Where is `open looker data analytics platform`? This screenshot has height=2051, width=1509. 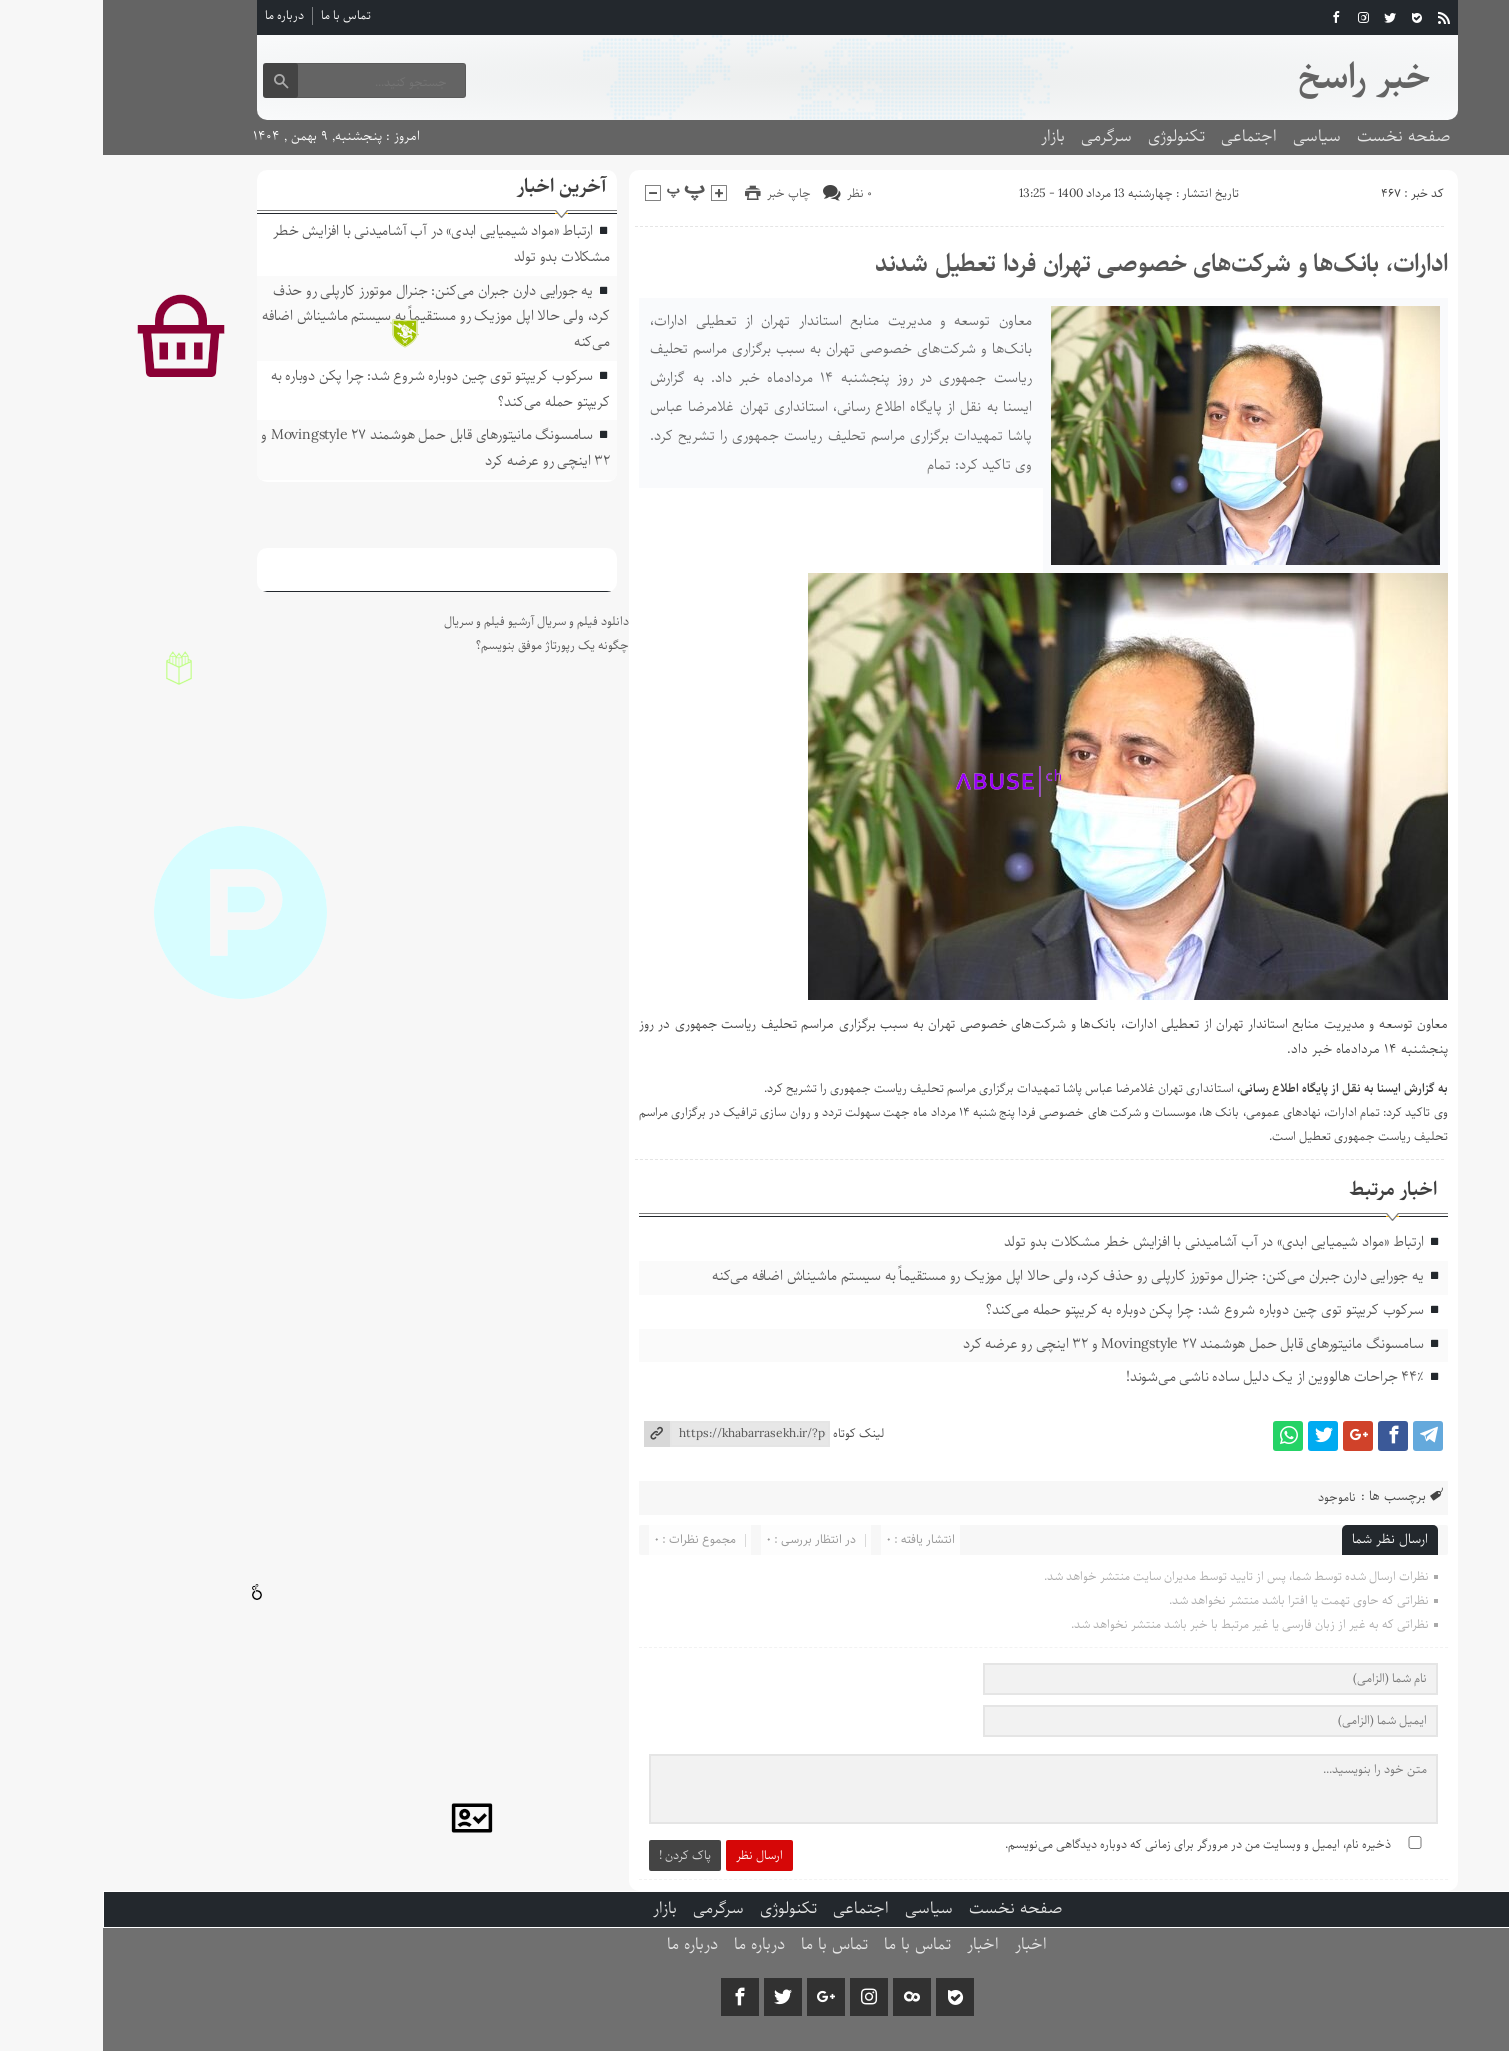 open looker data analytics platform is located at coordinates (257, 1592).